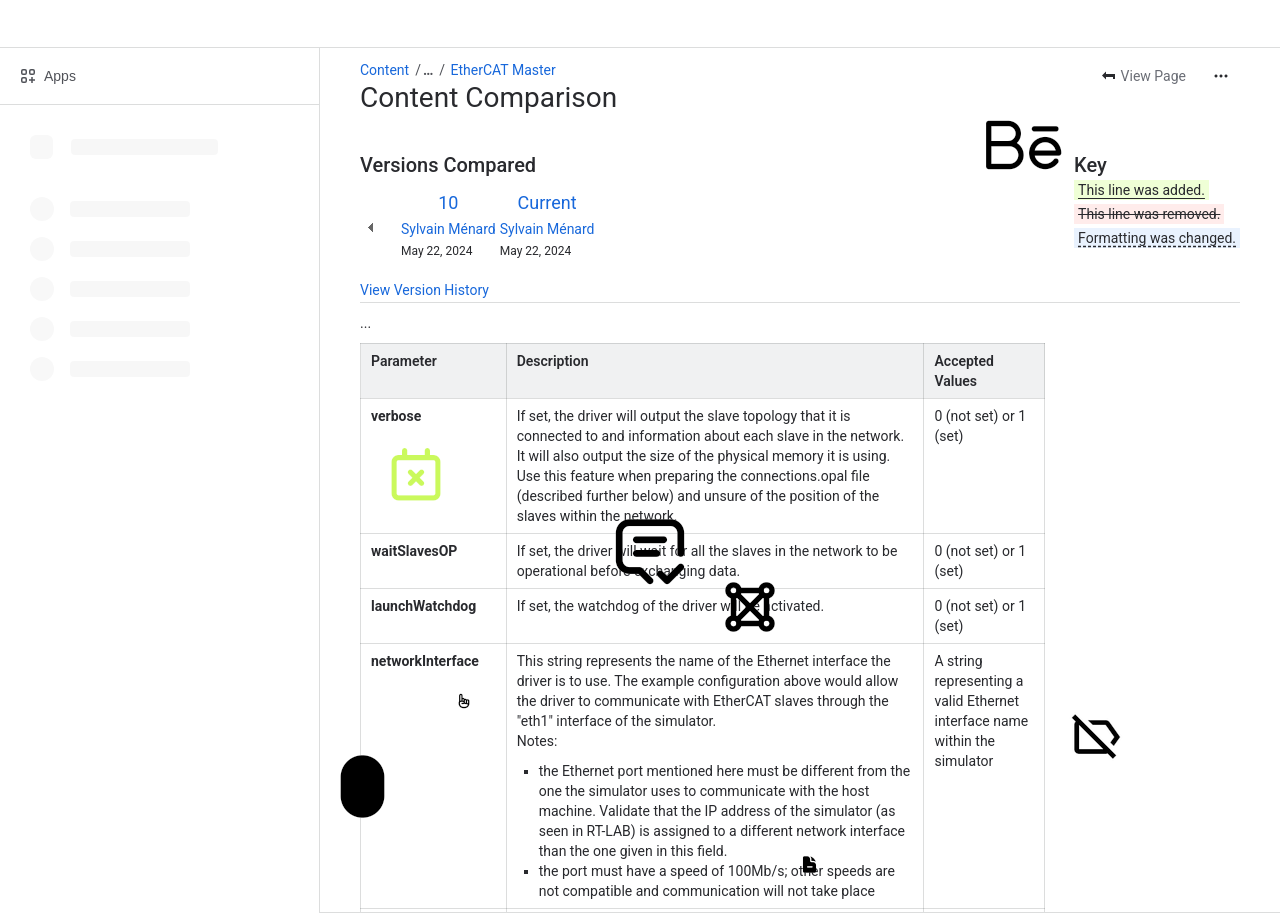 The image size is (1280, 913). I want to click on view full network topology, so click(750, 607).